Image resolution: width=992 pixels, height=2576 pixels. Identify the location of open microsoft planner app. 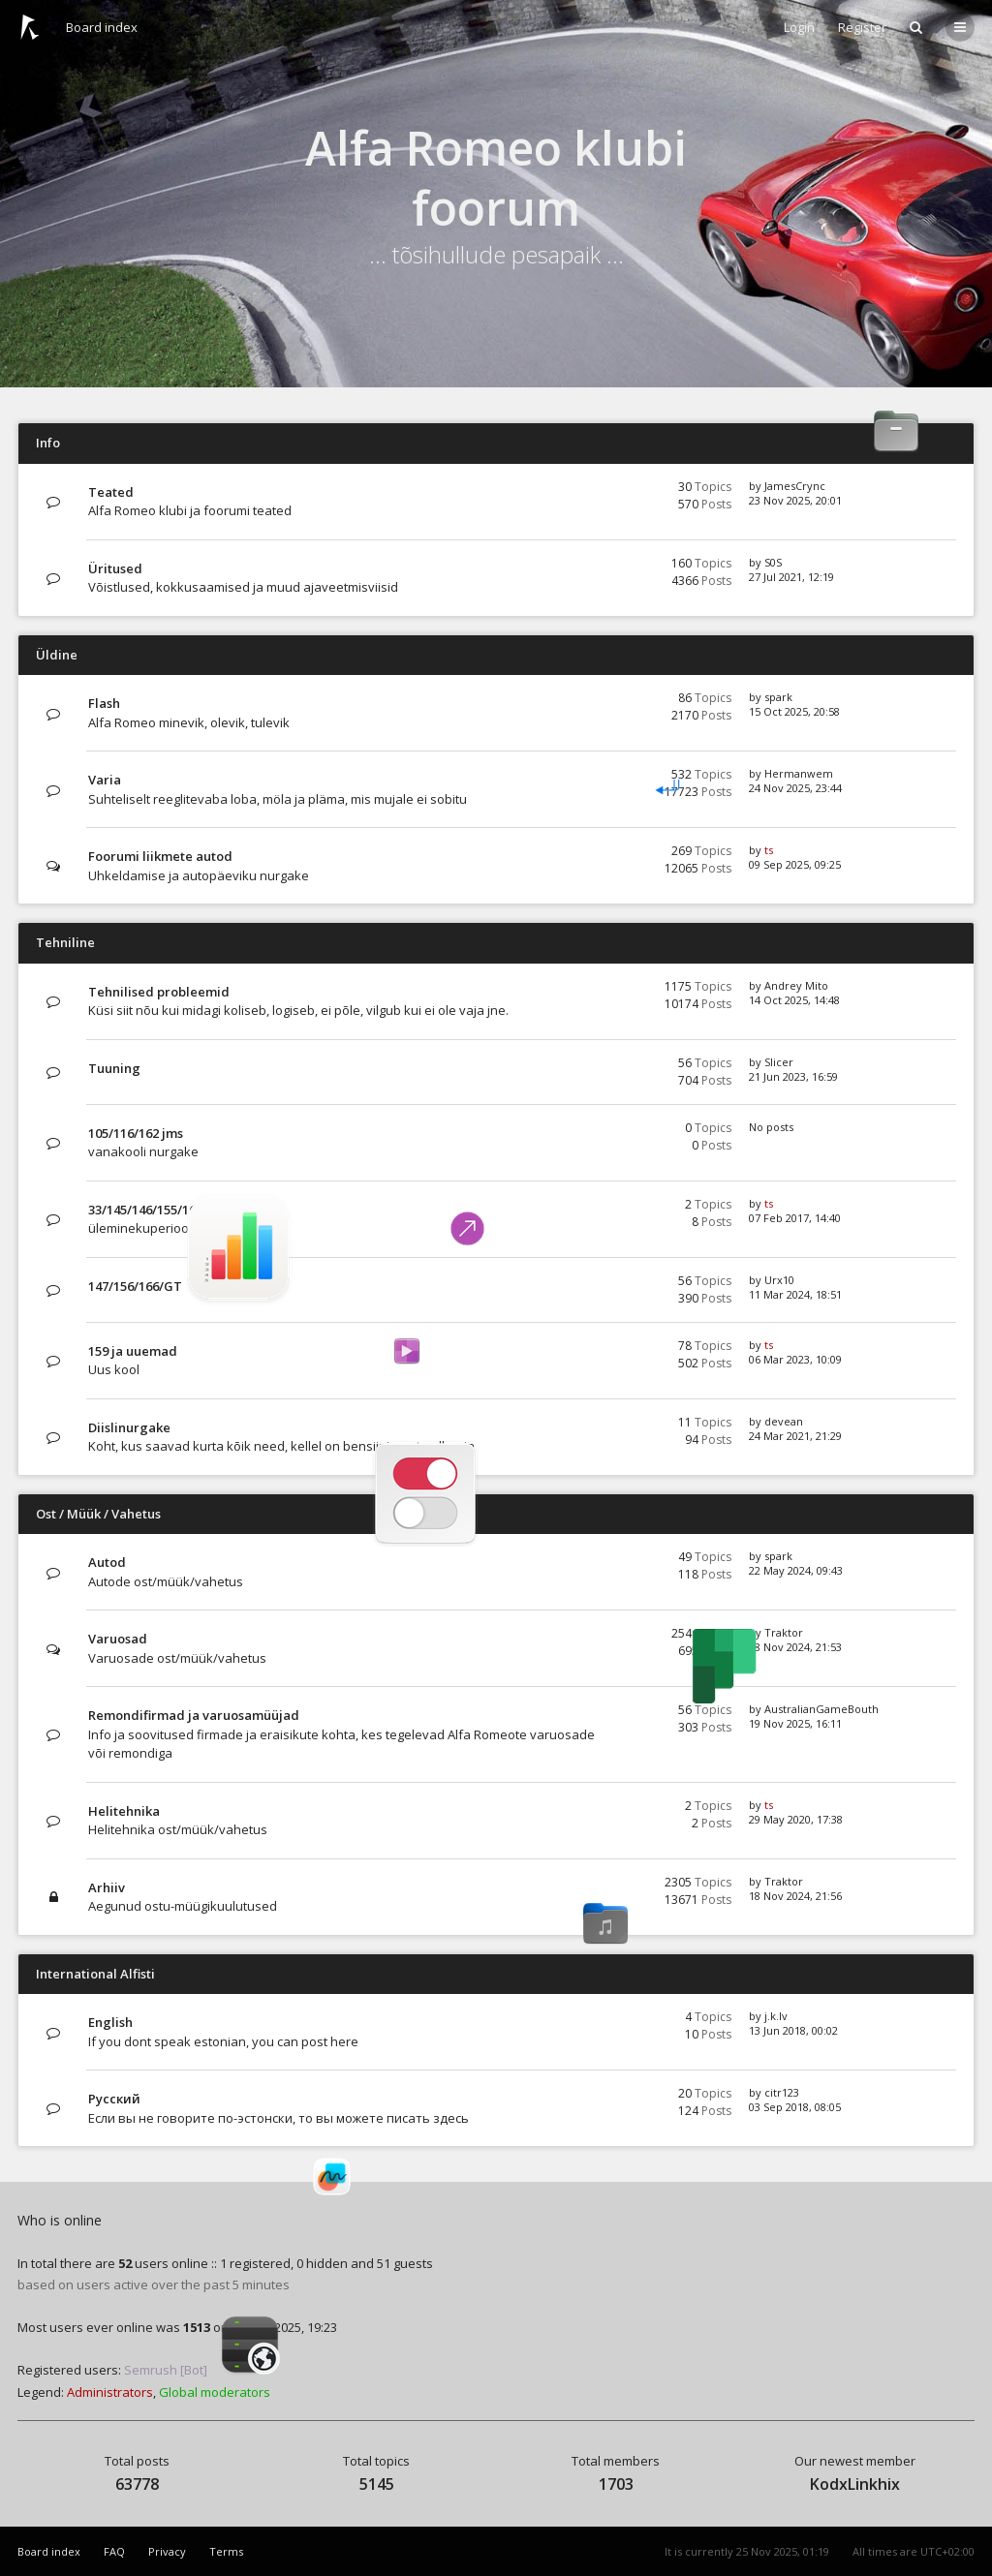
(724, 1666).